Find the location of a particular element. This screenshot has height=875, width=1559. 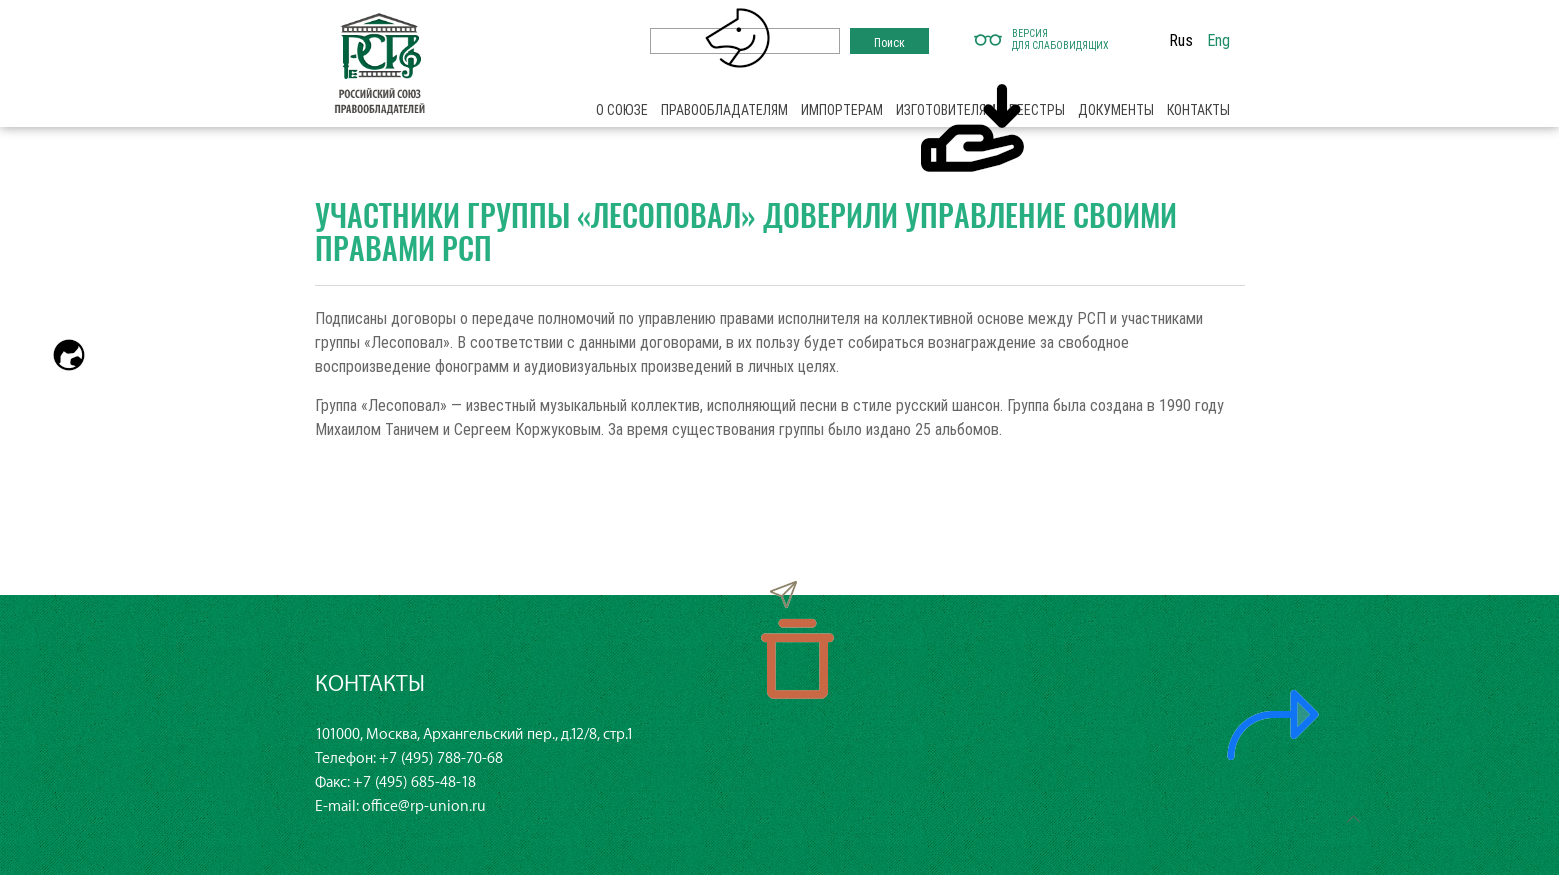

access equestrian or horse-related features is located at coordinates (740, 38).